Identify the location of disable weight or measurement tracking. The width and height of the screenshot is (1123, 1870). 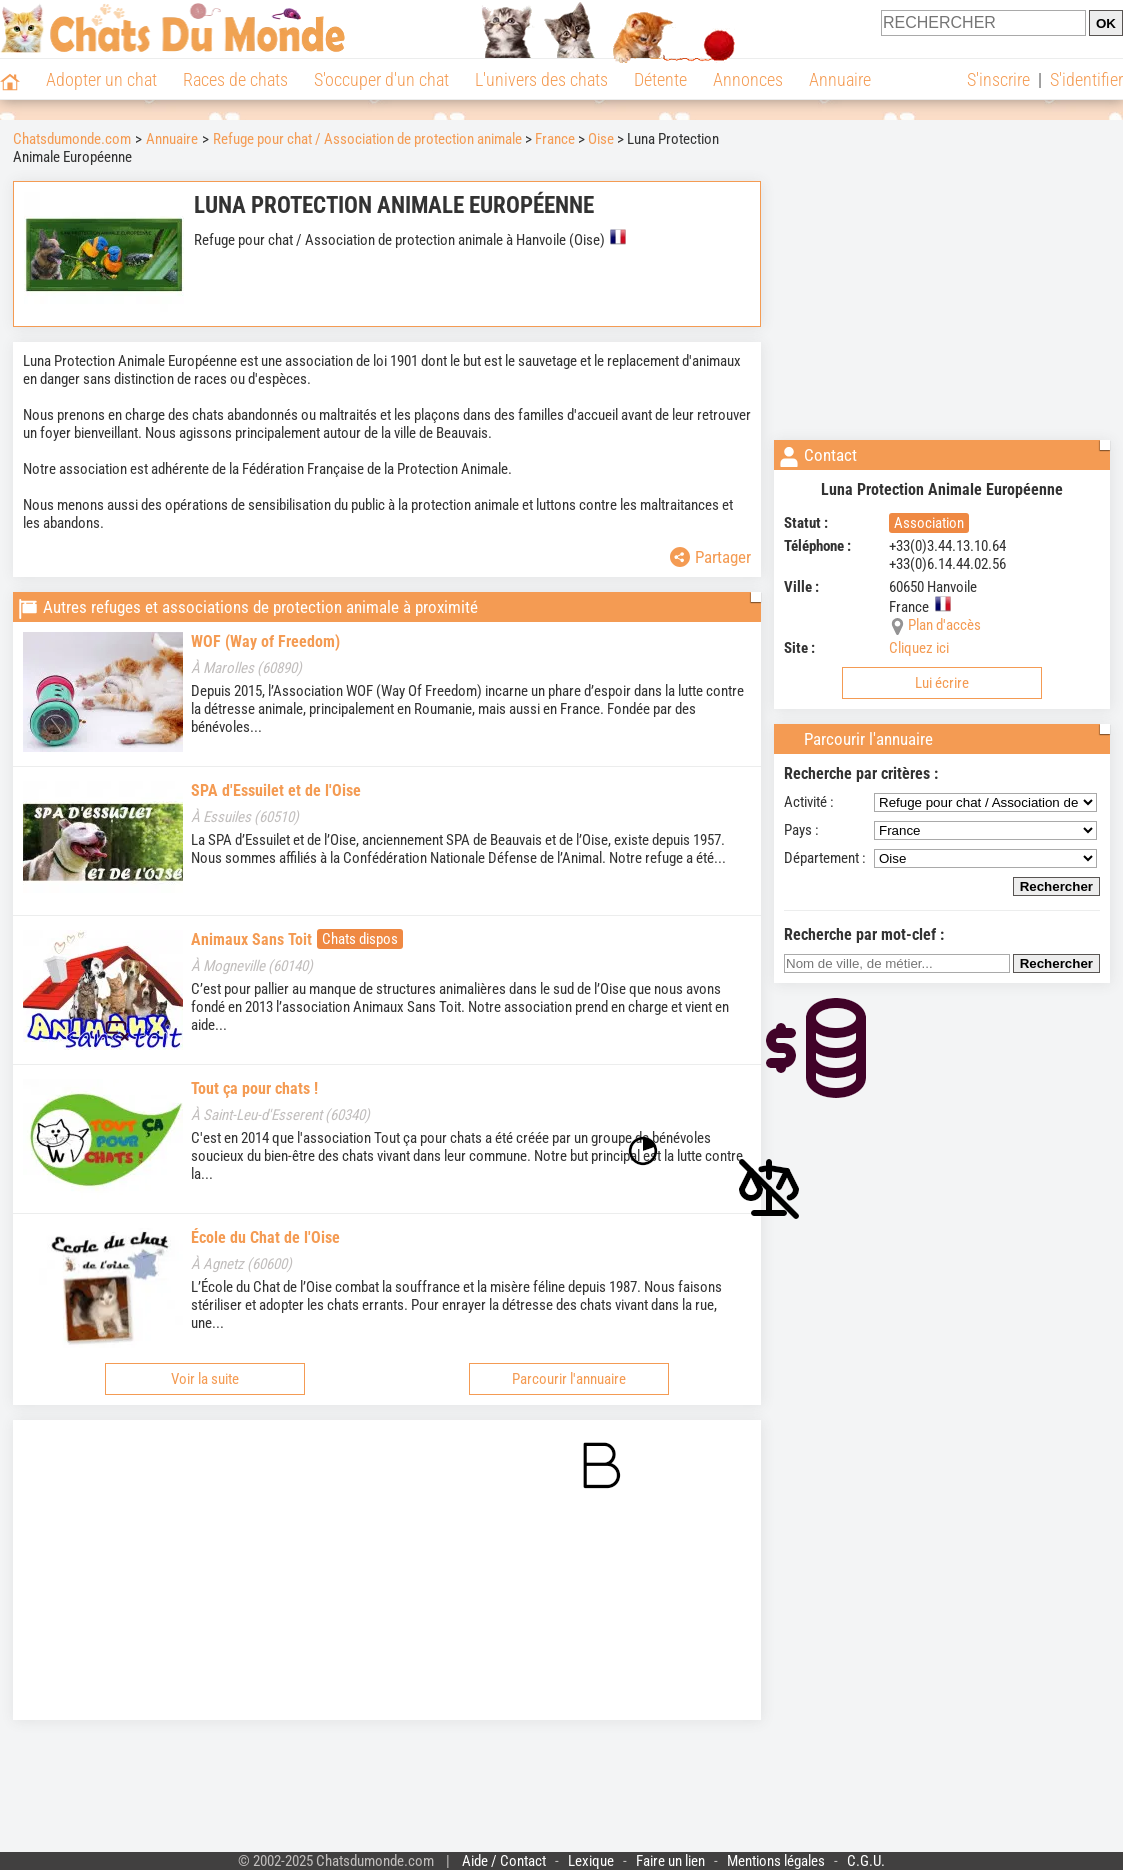
(769, 1189).